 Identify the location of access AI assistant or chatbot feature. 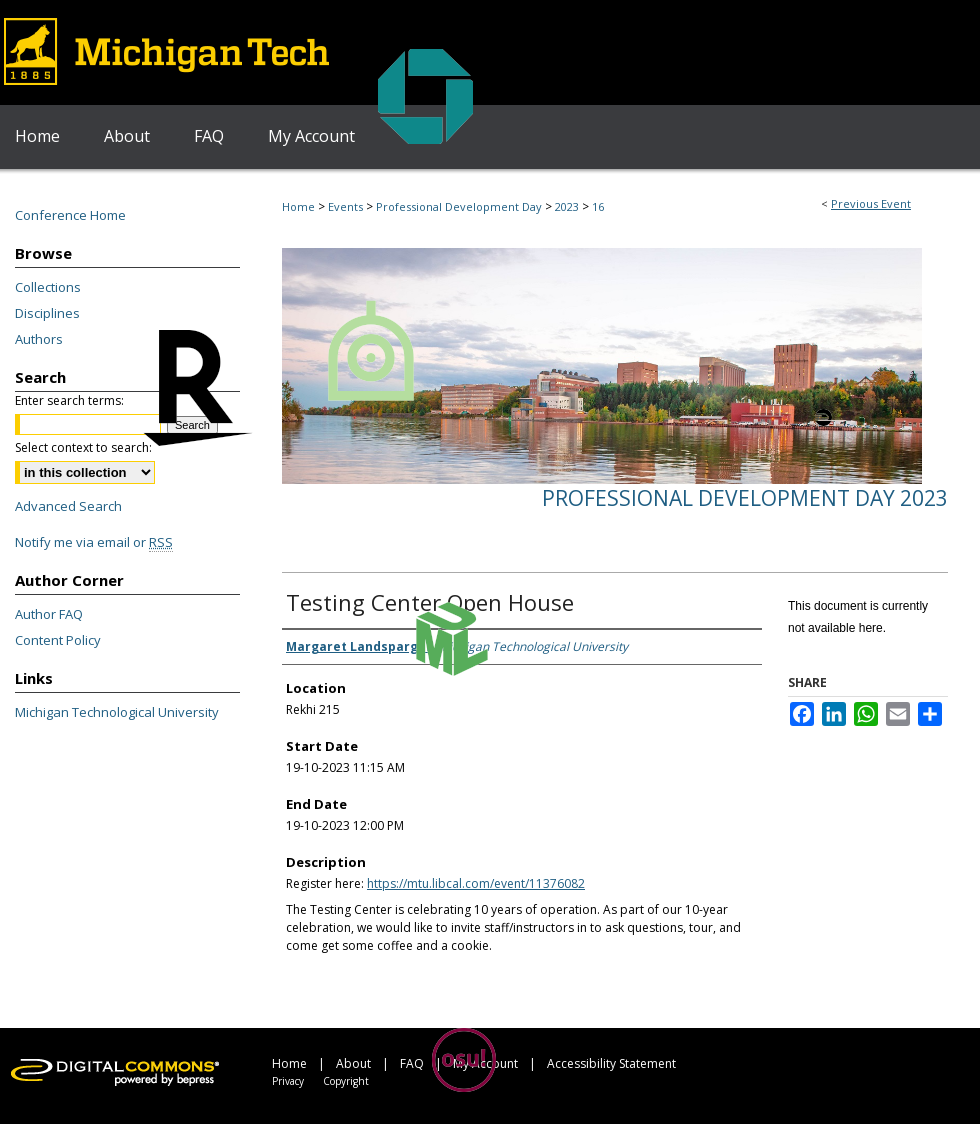
(371, 353).